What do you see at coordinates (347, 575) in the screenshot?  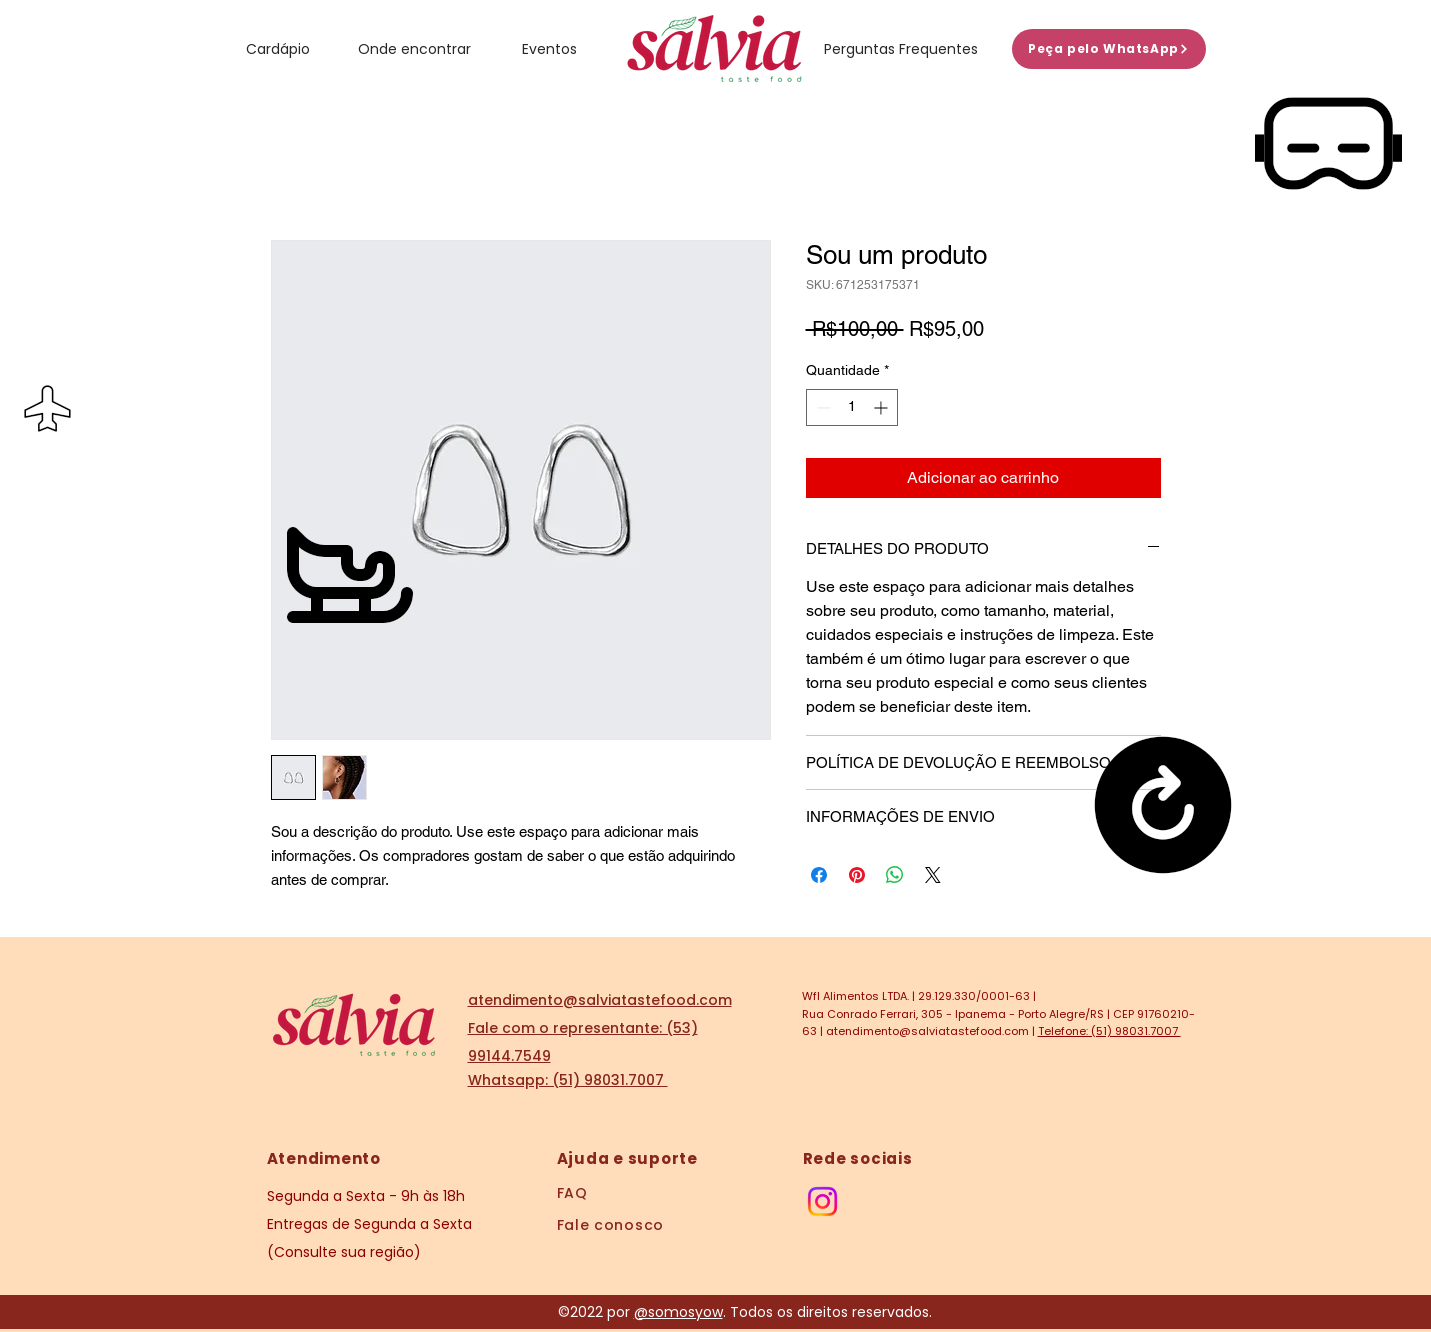 I see `seasonal holiday theme or decoration` at bounding box center [347, 575].